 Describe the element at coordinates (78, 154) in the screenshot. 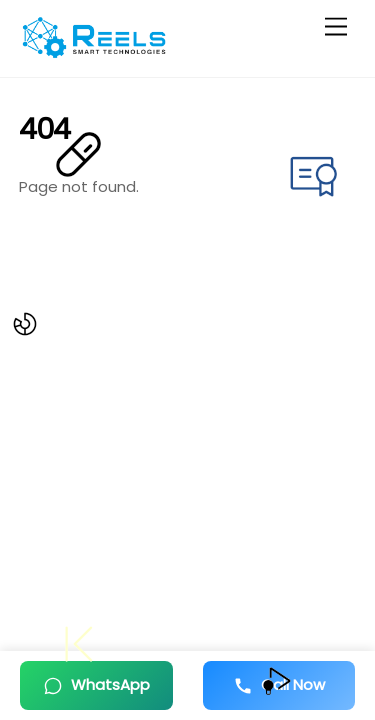

I see `access medication reminders` at that location.